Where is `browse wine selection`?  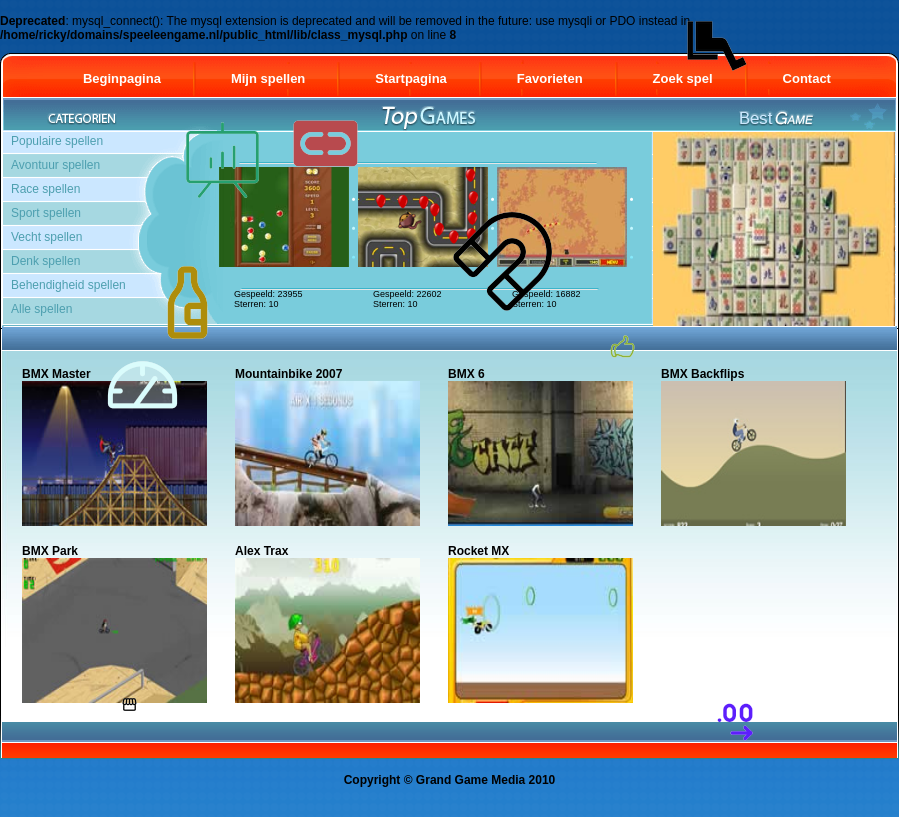
browse wine selection is located at coordinates (187, 302).